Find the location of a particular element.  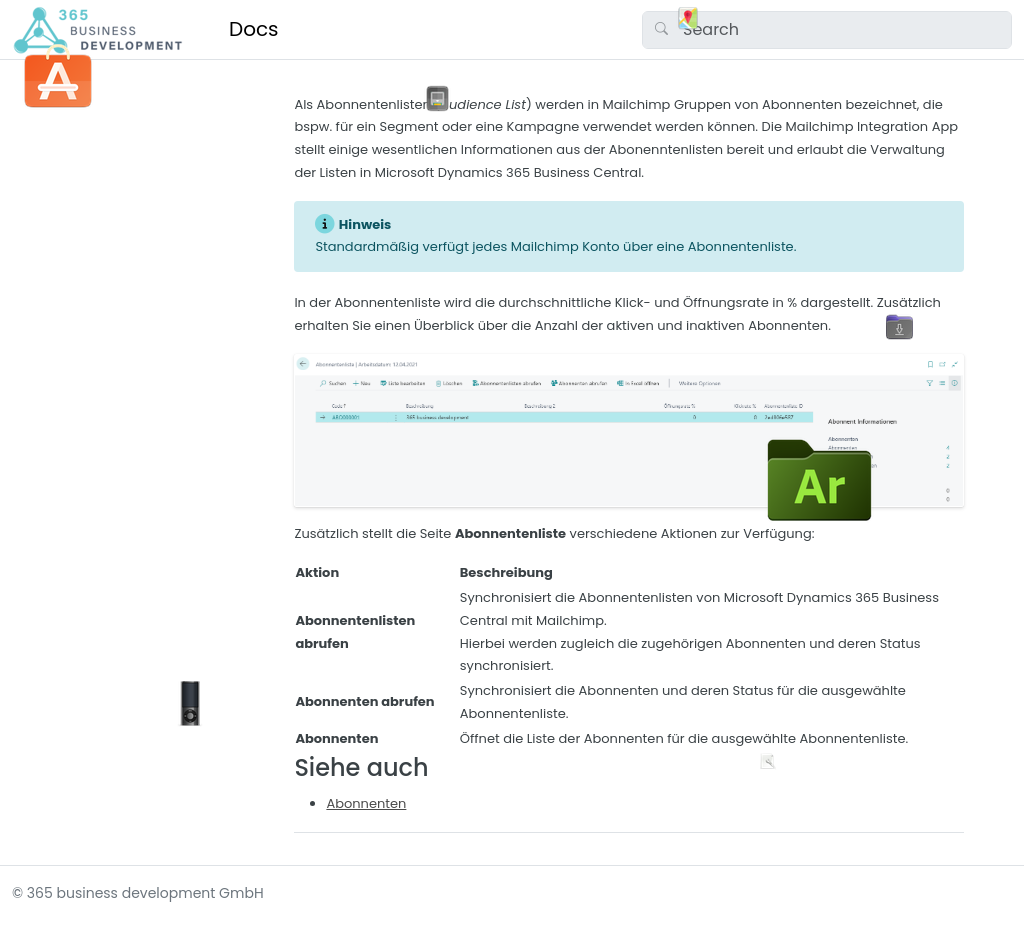

view or edit document properties is located at coordinates (768, 761).